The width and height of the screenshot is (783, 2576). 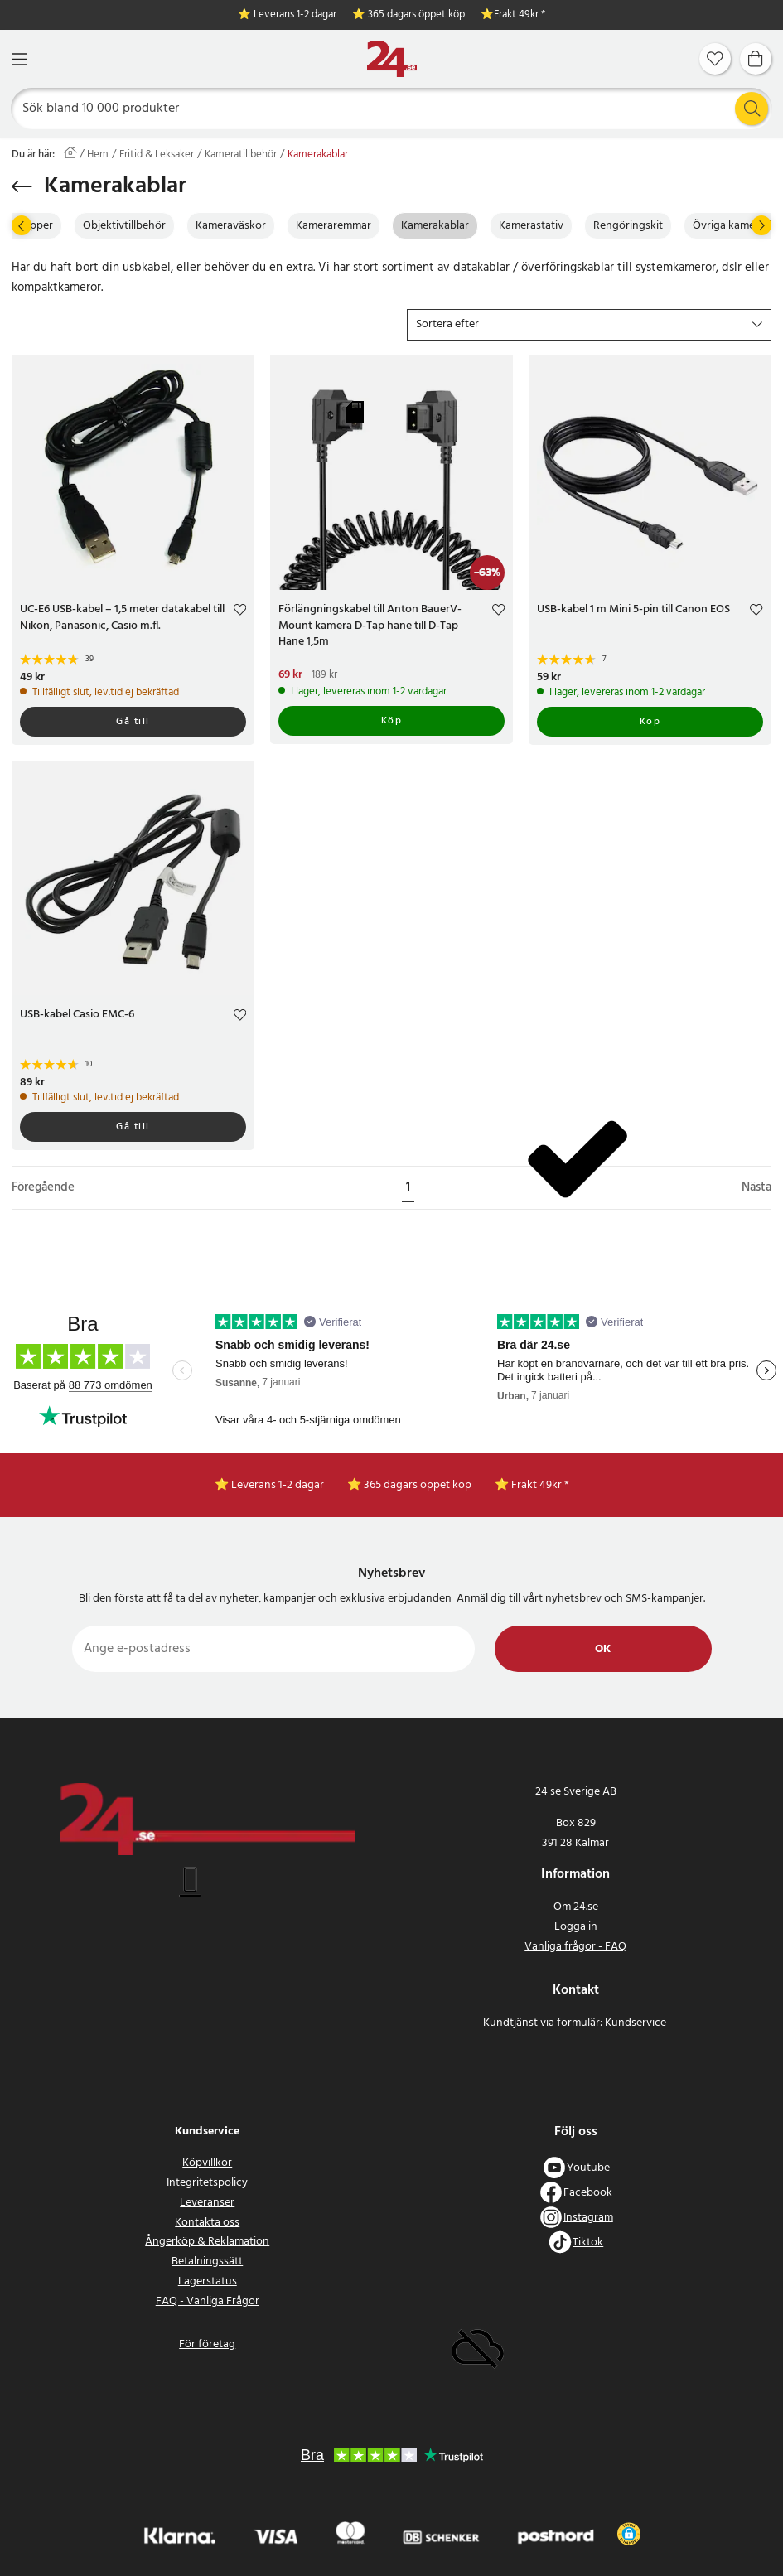 What do you see at coordinates (190, 1881) in the screenshot?
I see `align element to bottom edge` at bounding box center [190, 1881].